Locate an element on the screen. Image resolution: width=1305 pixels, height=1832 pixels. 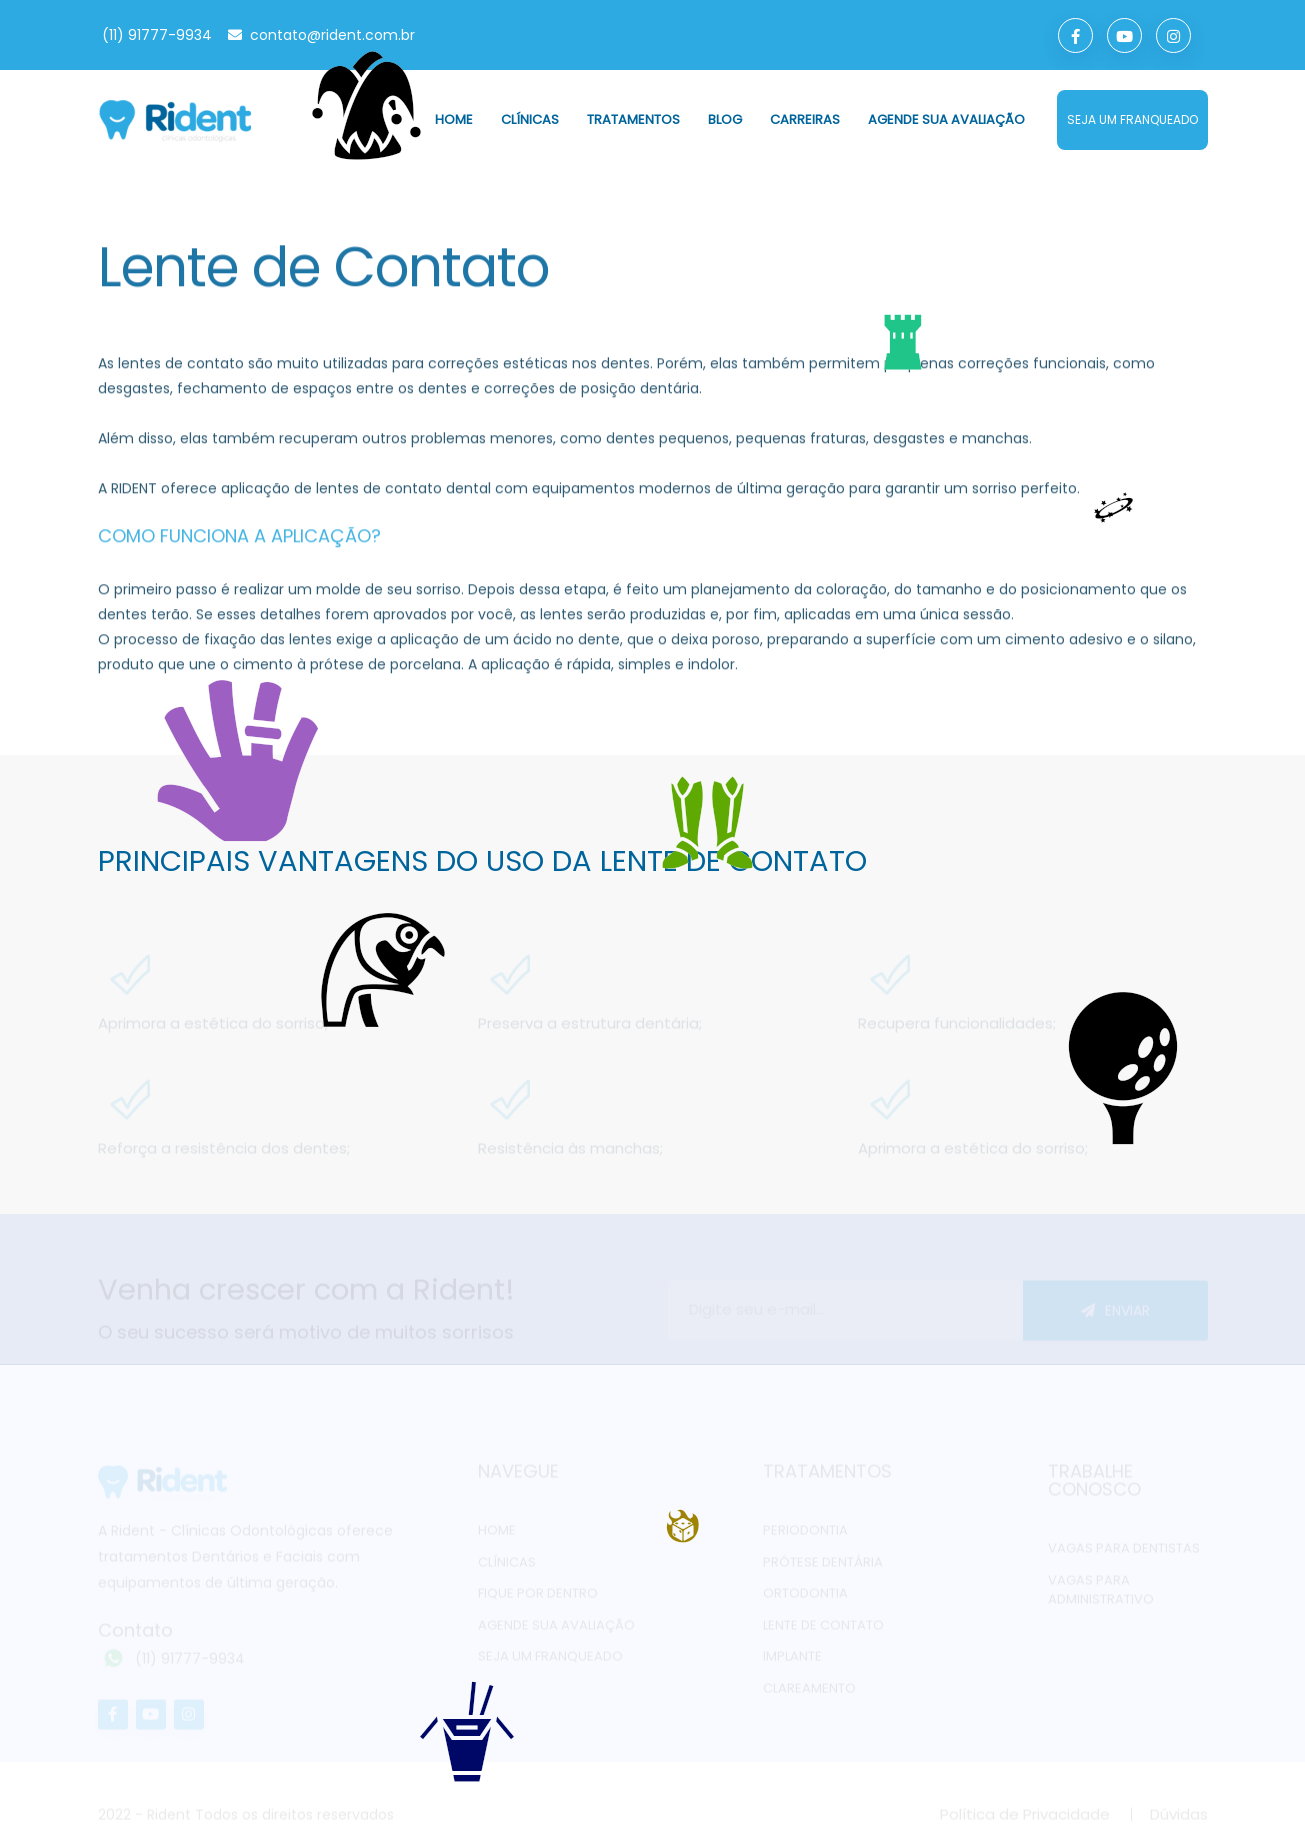
access golf game or mini-golf feature is located at coordinates (1123, 1067).